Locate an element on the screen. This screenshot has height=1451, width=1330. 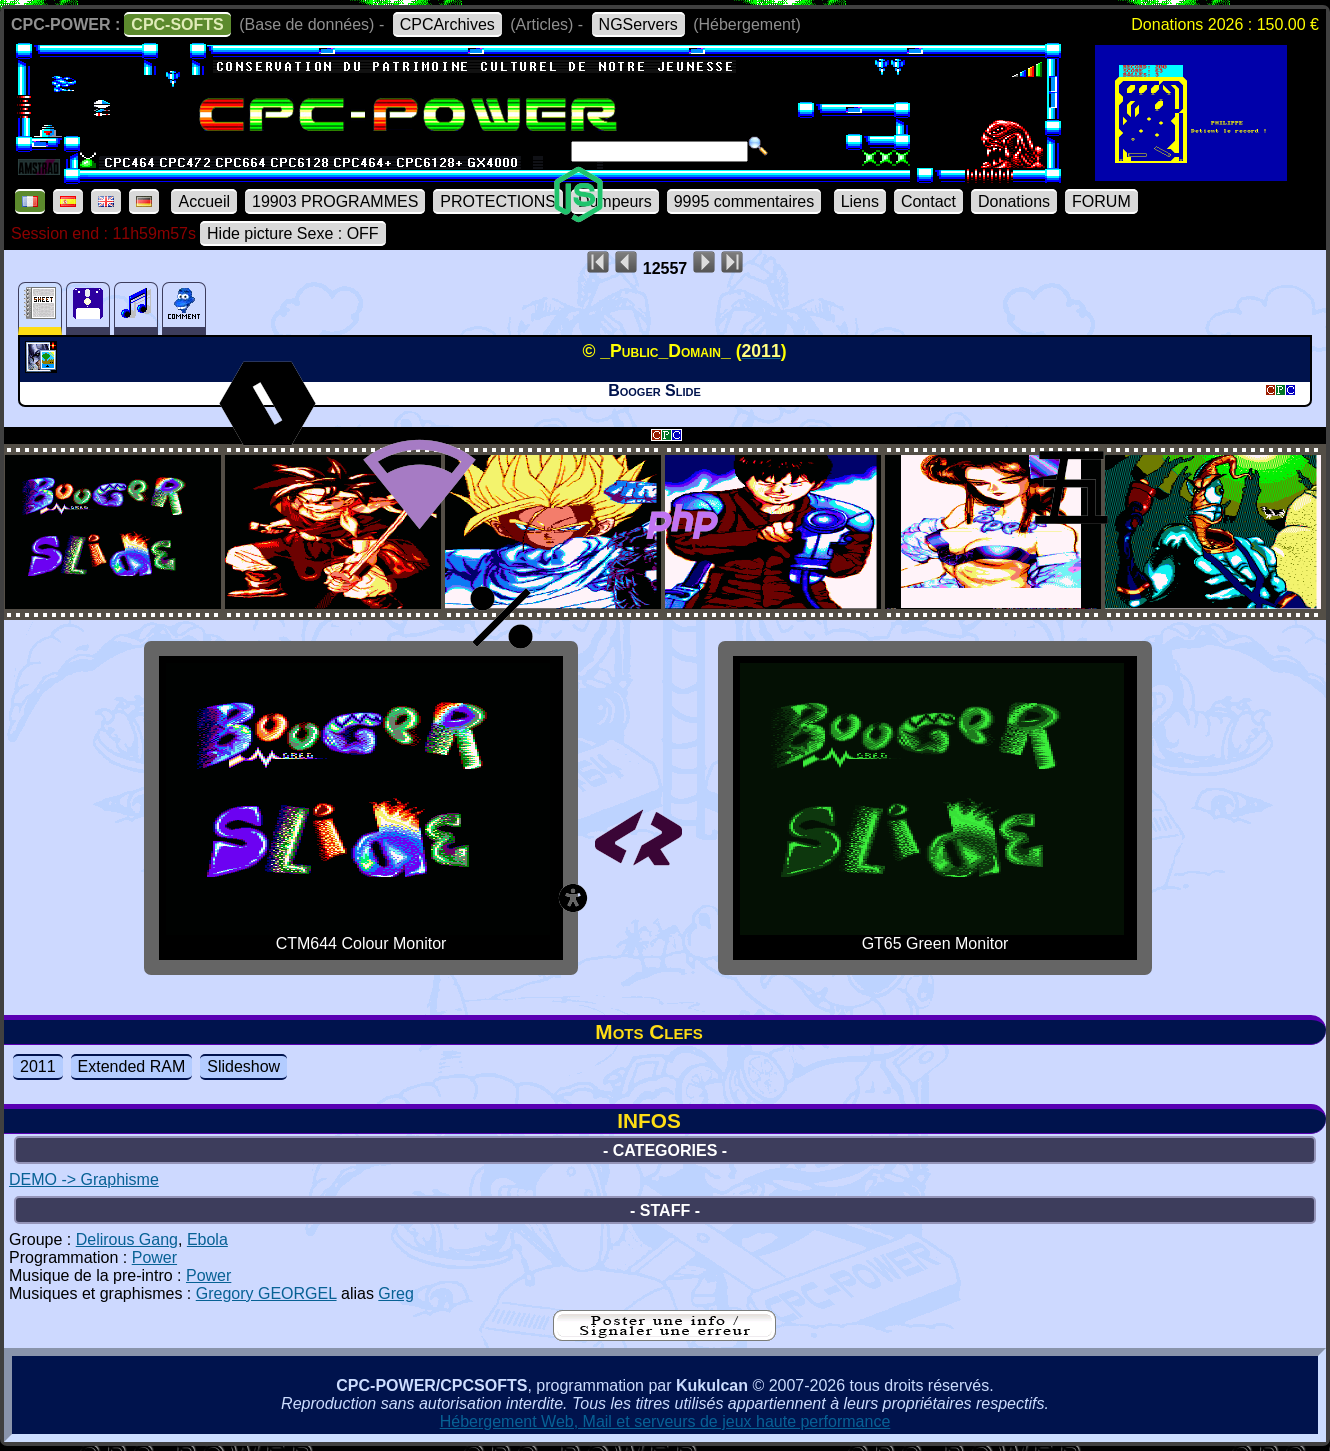
switch to wubi input method is located at coordinates (1071, 487).